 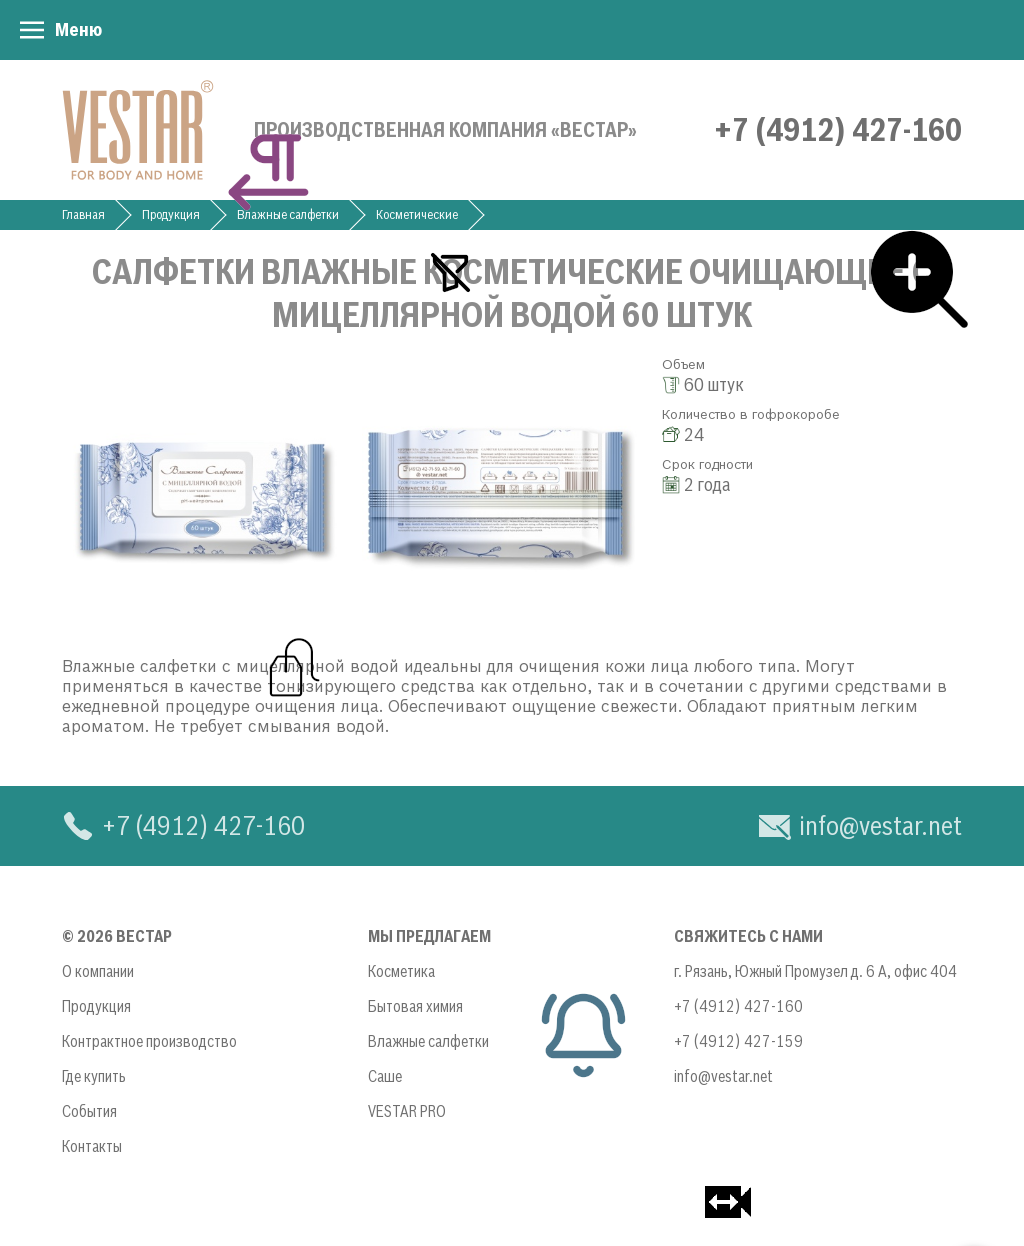 What do you see at coordinates (450, 272) in the screenshot?
I see `clear all active filters` at bounding box center [450, 272].